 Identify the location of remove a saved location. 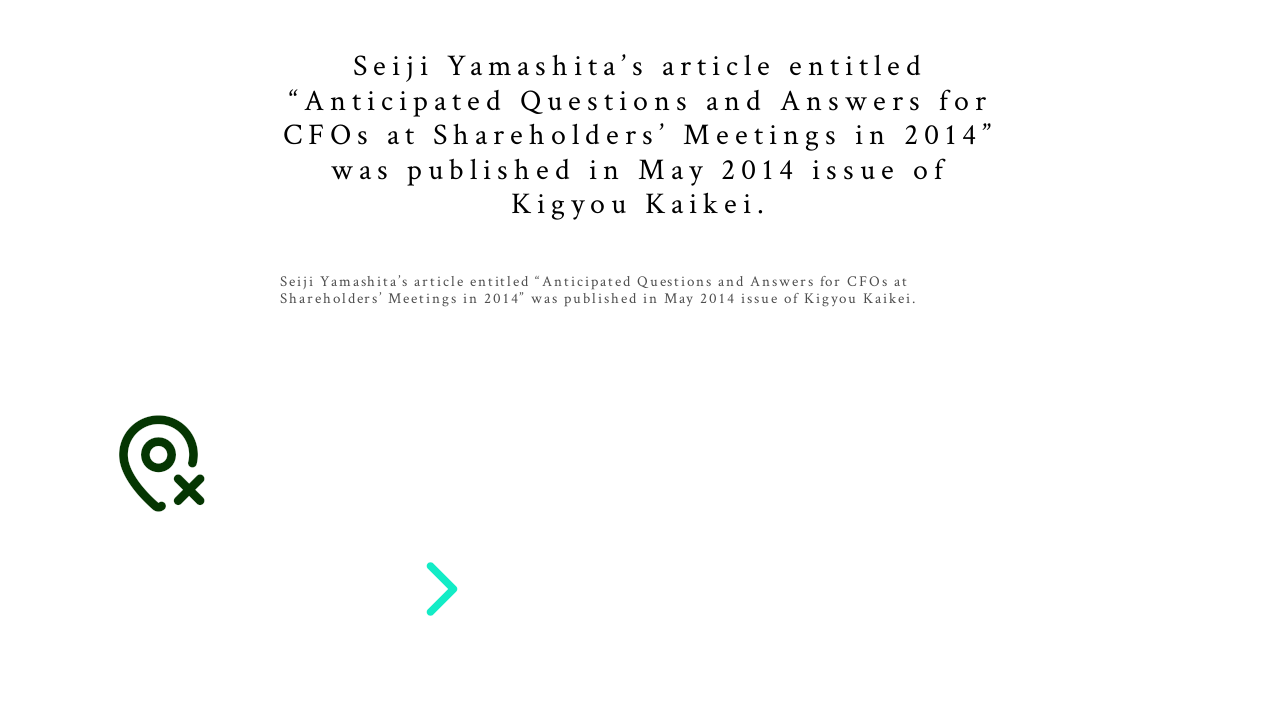
(158, 463).